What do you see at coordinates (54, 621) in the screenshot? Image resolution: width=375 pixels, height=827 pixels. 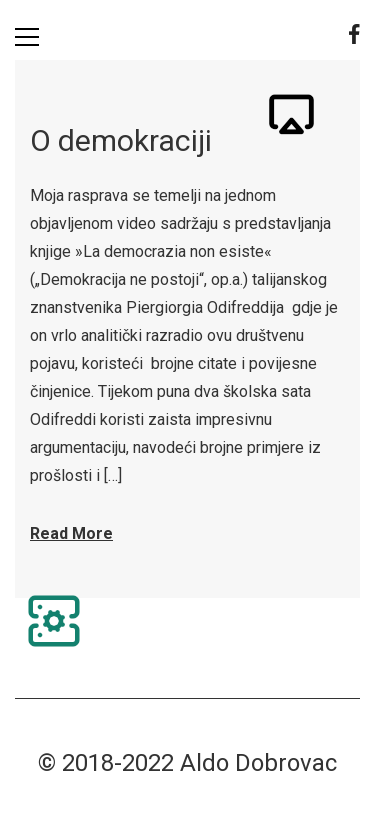 I see `access server configuration settings` at bounding box center [54, 621].